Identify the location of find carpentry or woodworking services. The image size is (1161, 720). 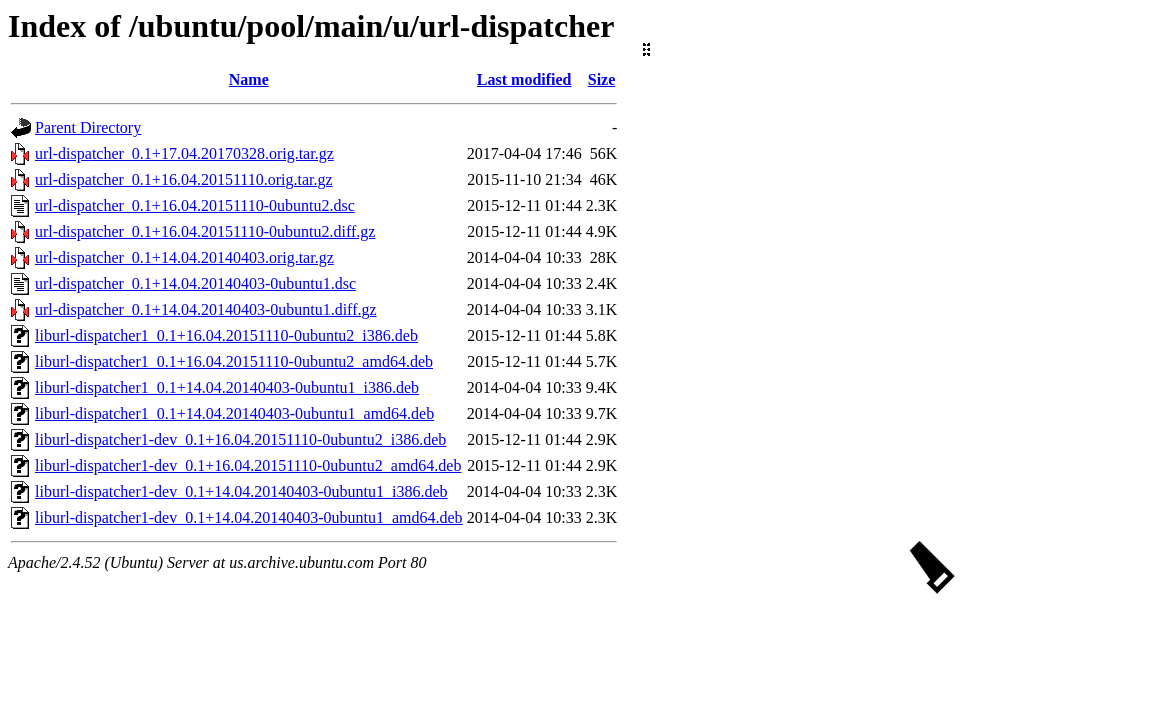
(932, 567).